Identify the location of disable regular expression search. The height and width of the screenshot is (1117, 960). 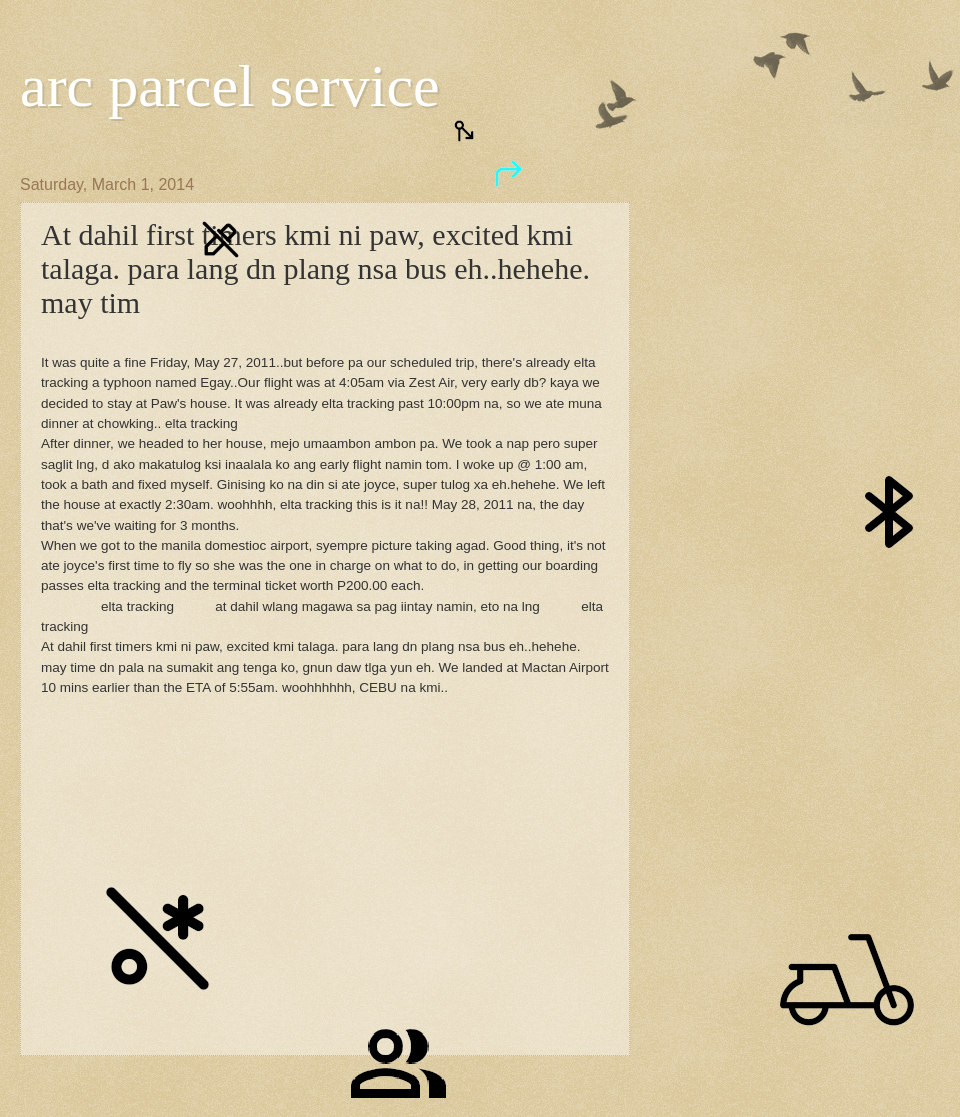
(157, 938).